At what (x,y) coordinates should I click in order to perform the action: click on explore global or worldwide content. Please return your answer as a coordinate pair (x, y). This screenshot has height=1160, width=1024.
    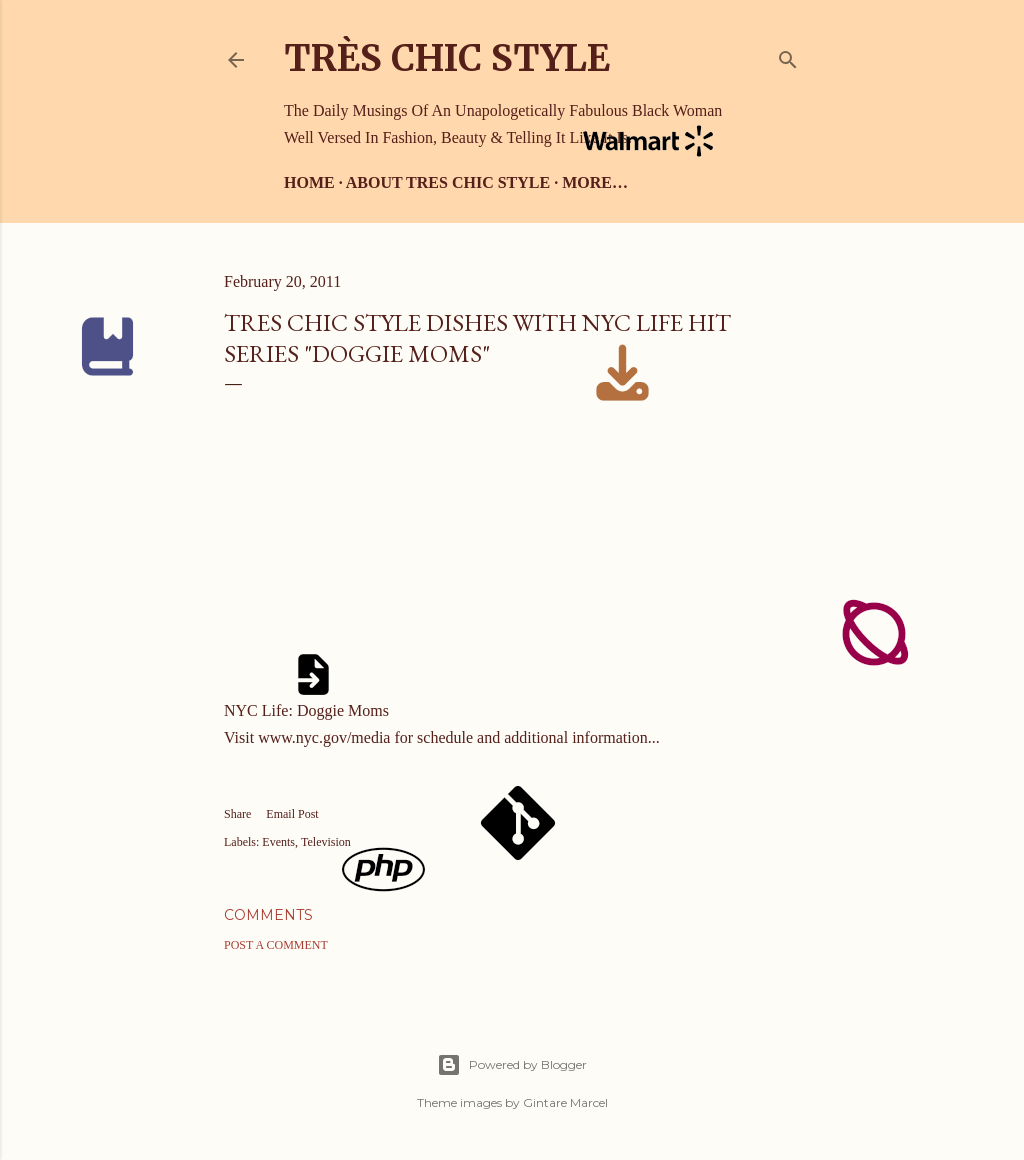
    Looking at the image, I should click on (874, 634).